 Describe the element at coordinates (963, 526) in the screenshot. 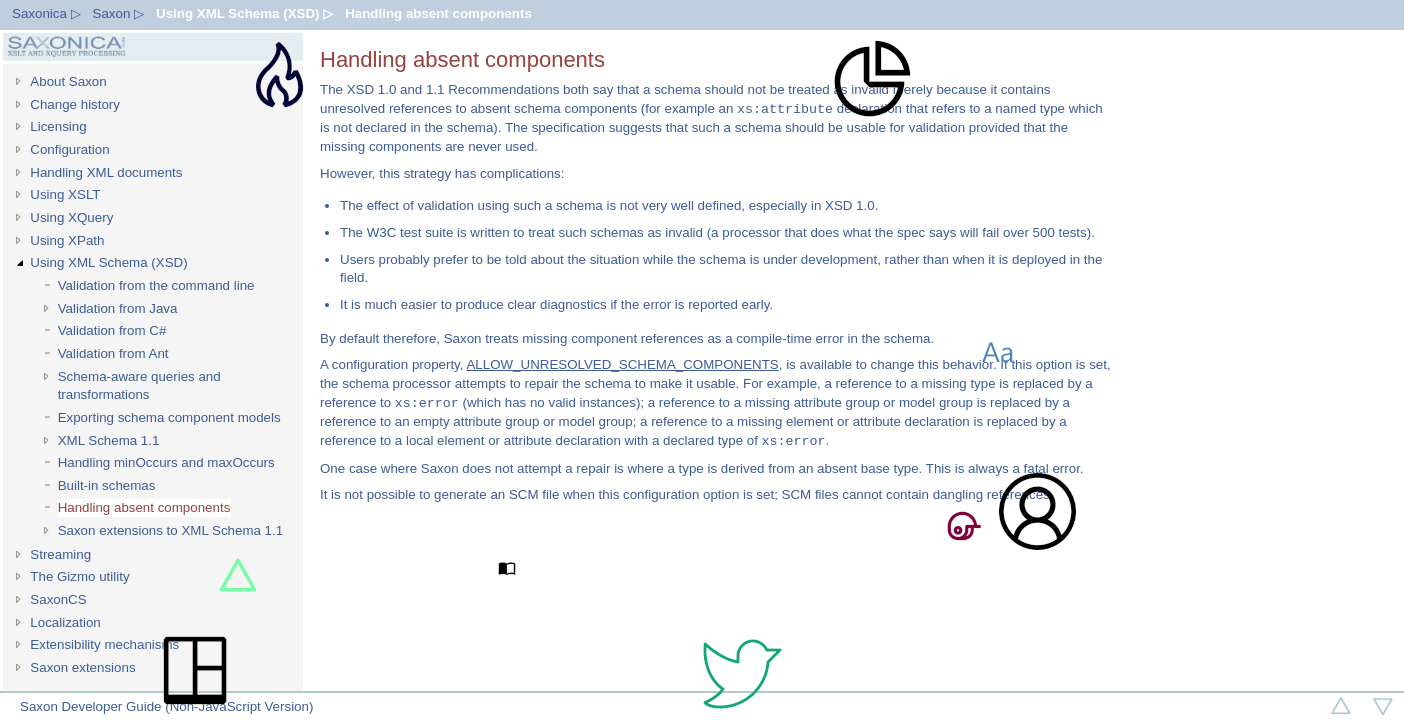

I see `access baseball or sports-related content` at that location.